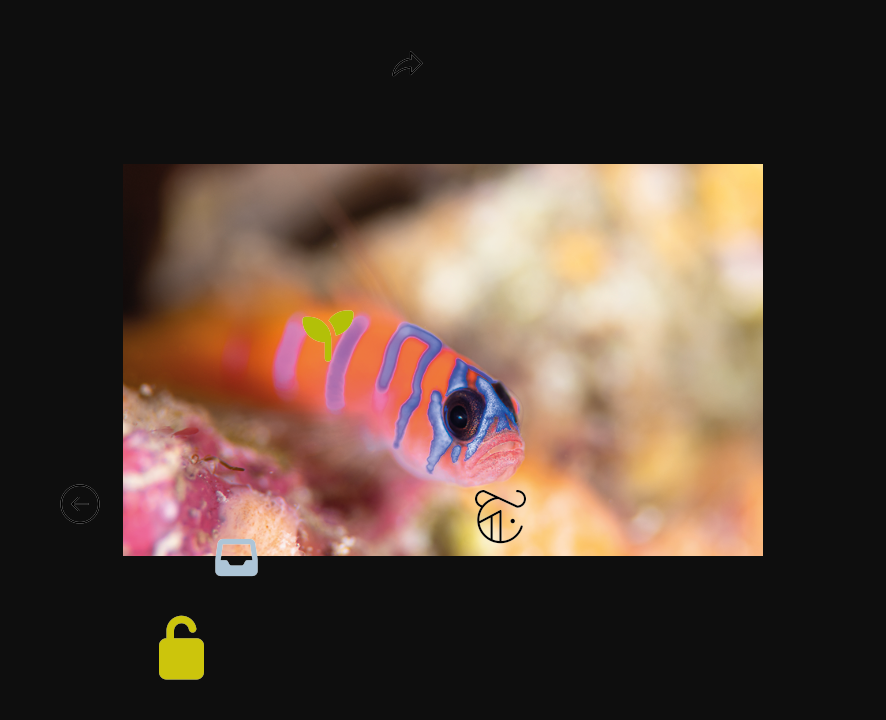 Image resolution: width=886 pixels, height=720 pixels. Describe the element at coordinates (500, 515) in the screenshot. I see `open the New York Times app` at that location.